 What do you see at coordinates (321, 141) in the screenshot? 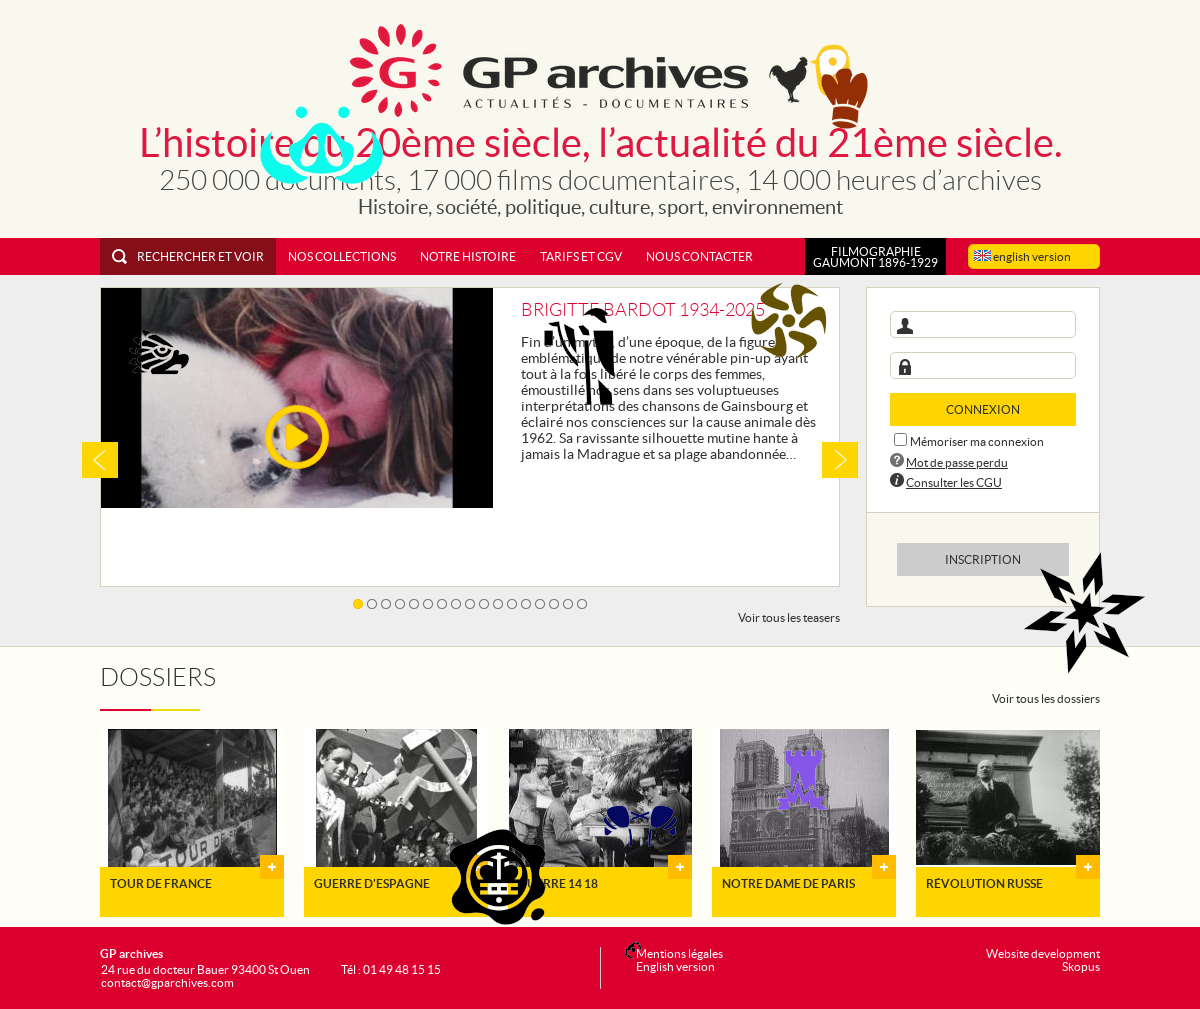
I see `select boar or wild pig character class` at bounding box center [321, 141].